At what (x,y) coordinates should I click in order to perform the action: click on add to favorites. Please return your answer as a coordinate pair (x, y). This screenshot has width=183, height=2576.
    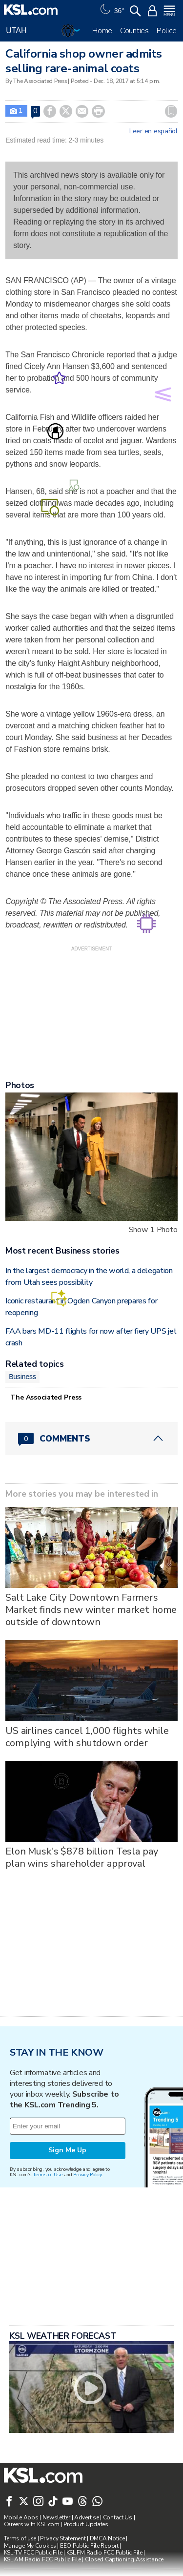
    Looking at the image, I should click on (59, 378).